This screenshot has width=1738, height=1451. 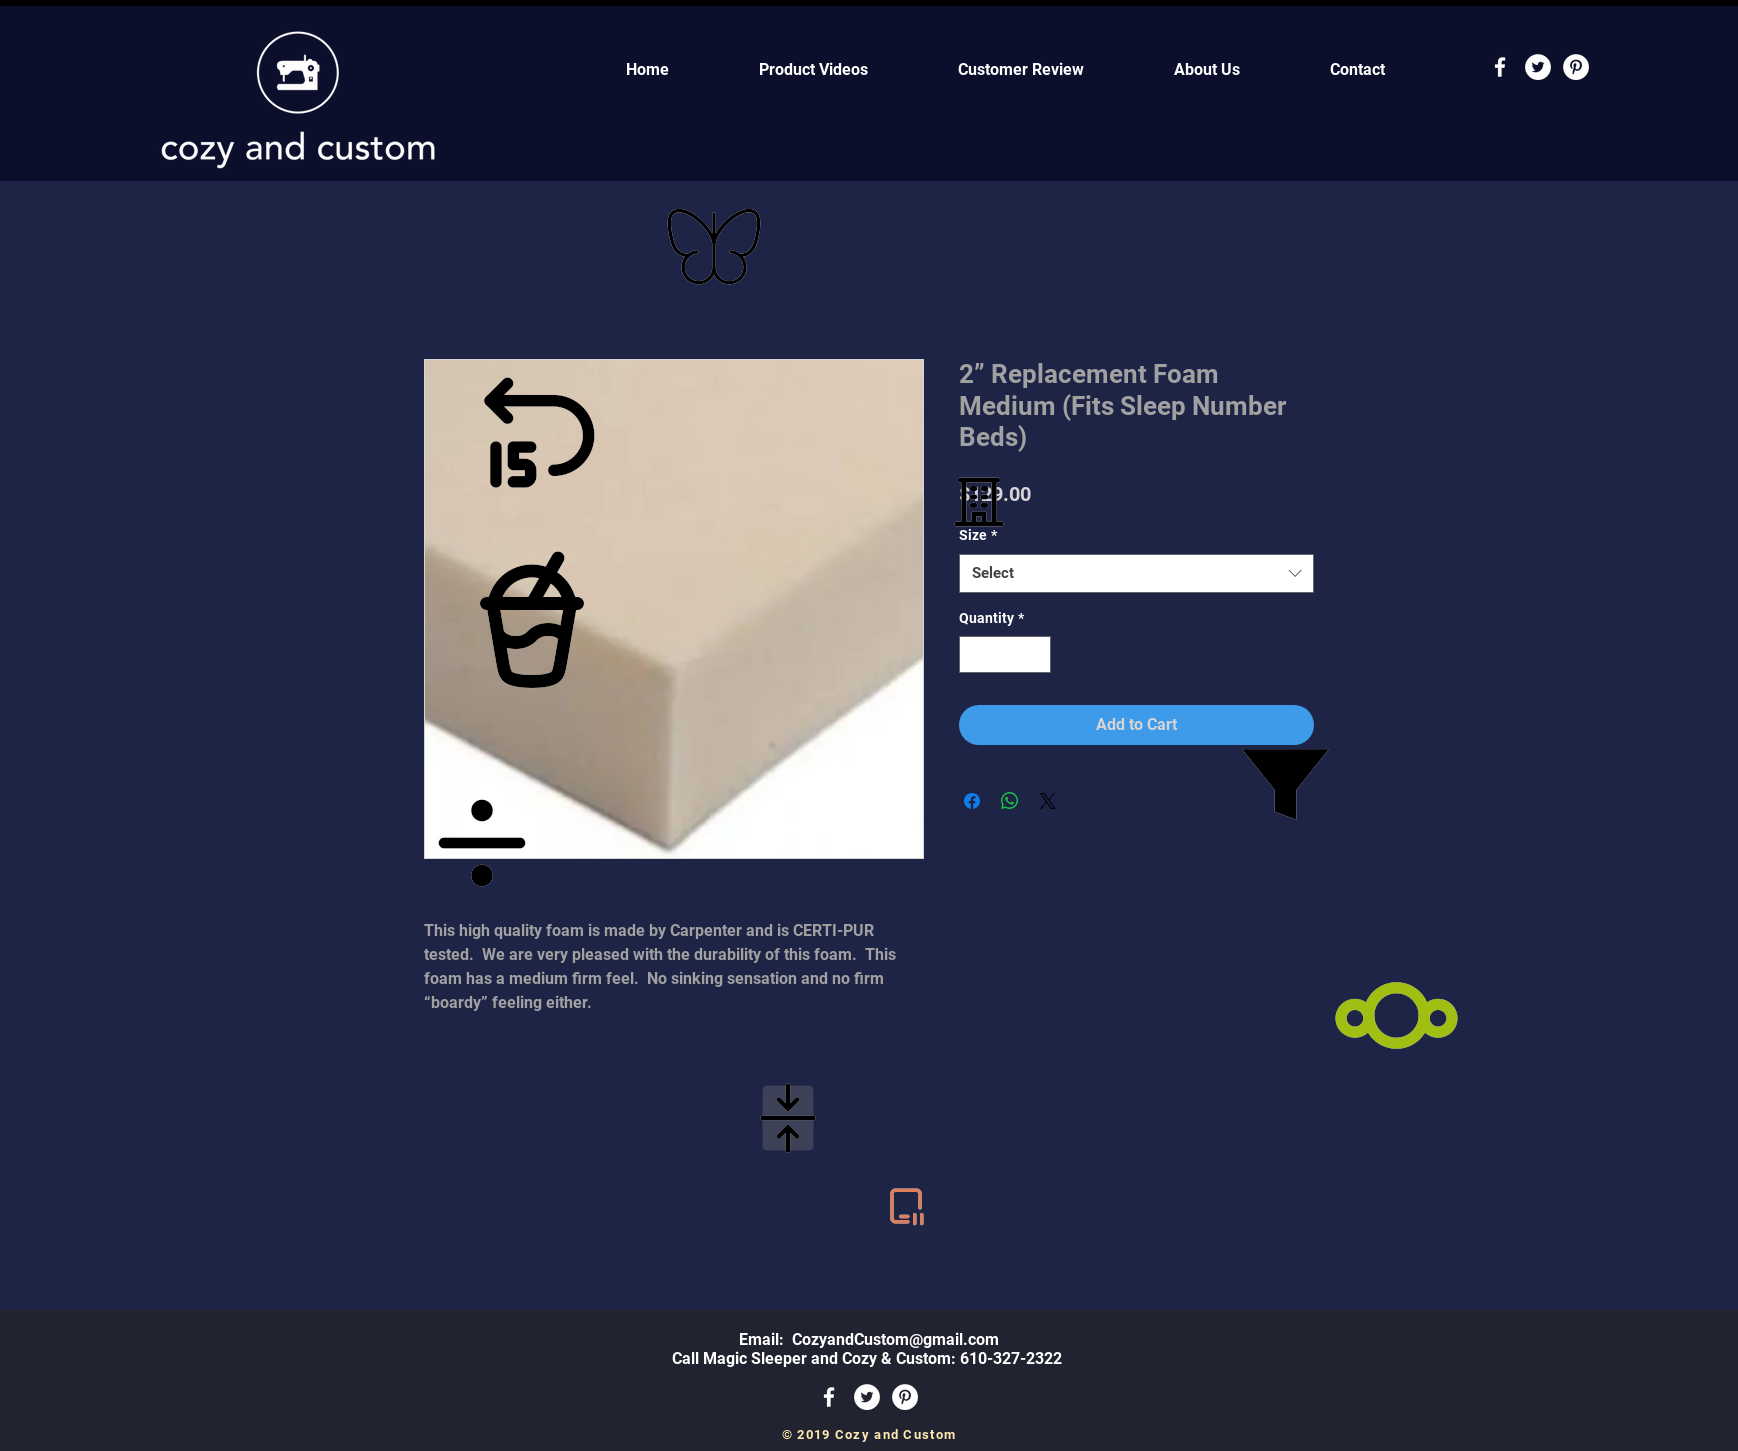 What do you see at coordinates (714, 245) in the screenshot?
I see `indicates a nature or wildlife category` at bounding box center [714, 245].